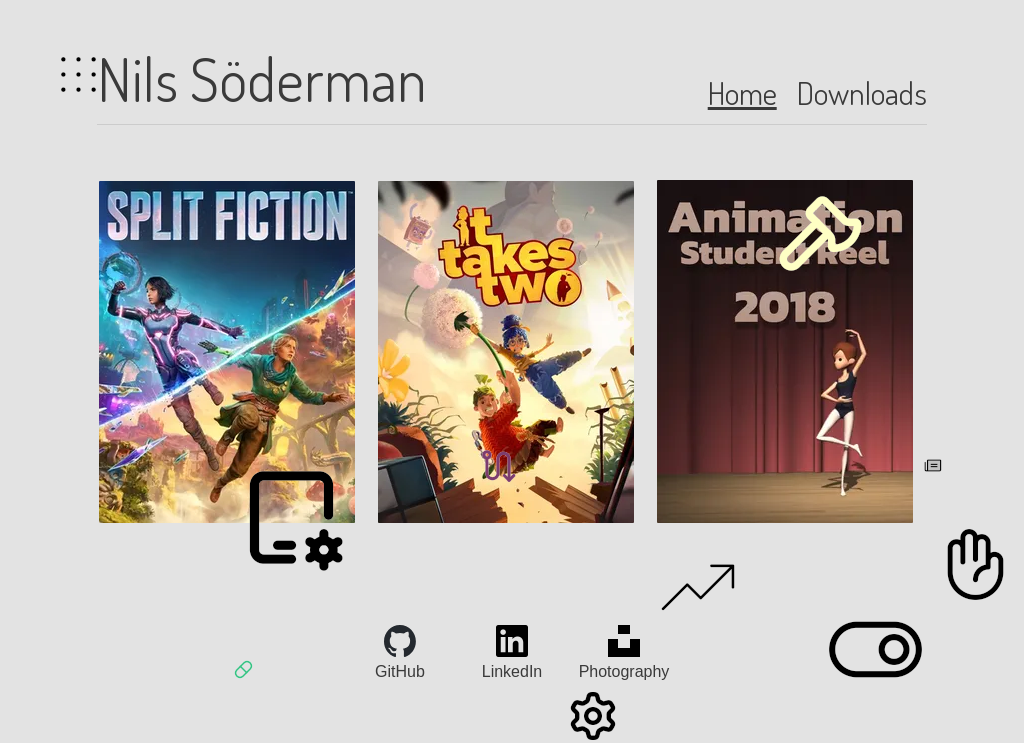 The width and height of the screenshot is (1024, 743). What do you see at coordinates (291, 517) in the screenshot?
I see `access tablet device settings` at bounding box center [291, 517].